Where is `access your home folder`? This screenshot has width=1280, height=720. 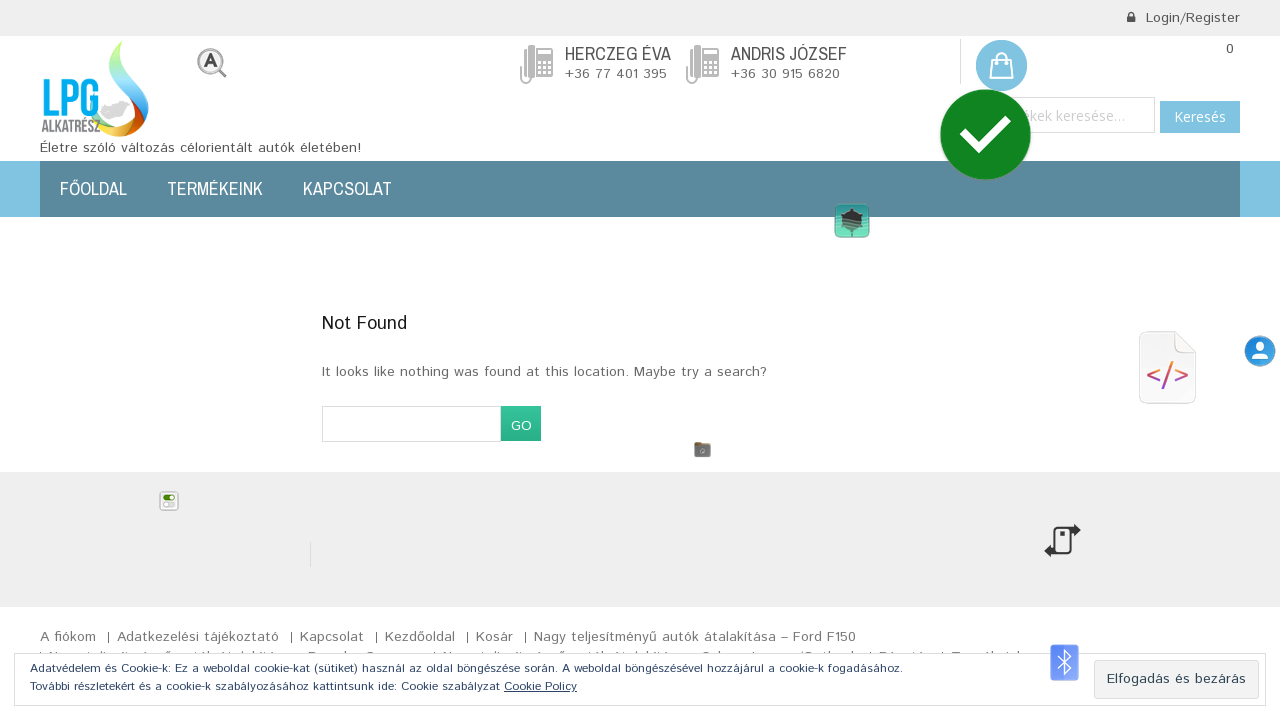
access your home folder is located at coordinates (702, 449).